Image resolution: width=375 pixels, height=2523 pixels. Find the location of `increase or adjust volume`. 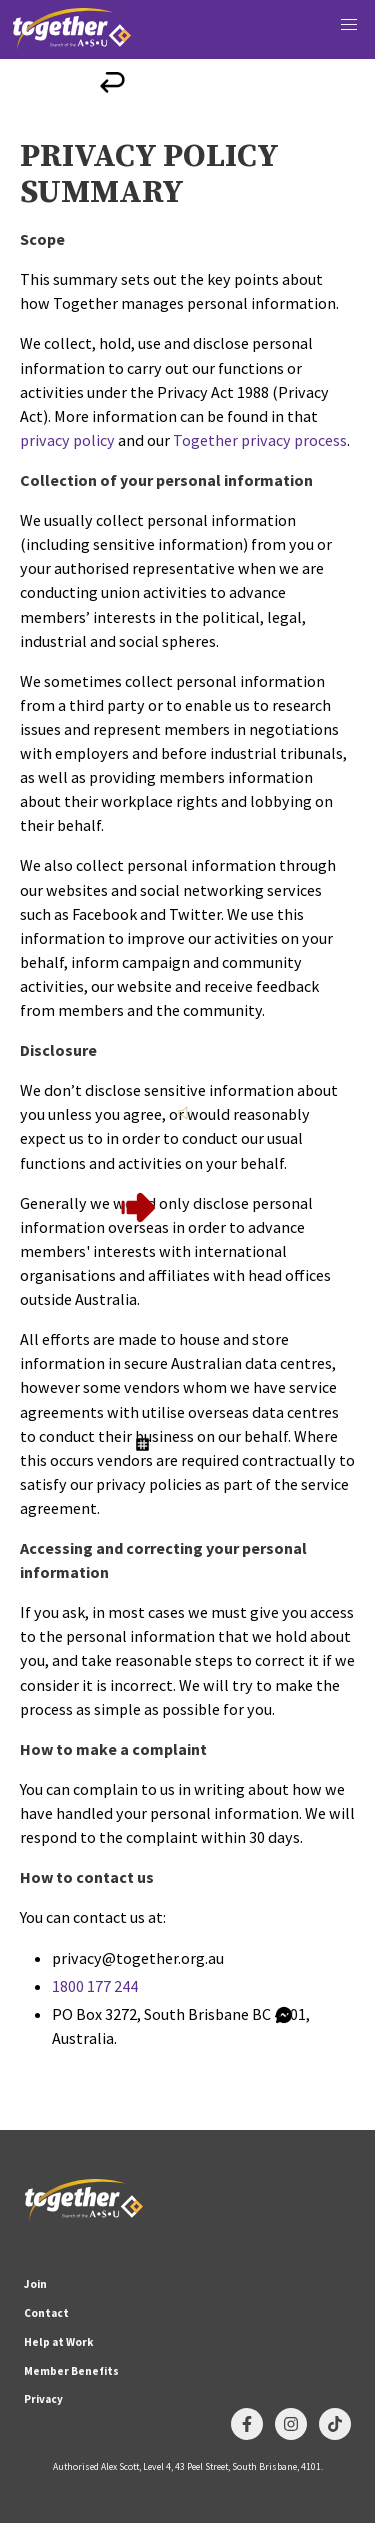

increase or adjust volume is located at coordinates (185, 1113).